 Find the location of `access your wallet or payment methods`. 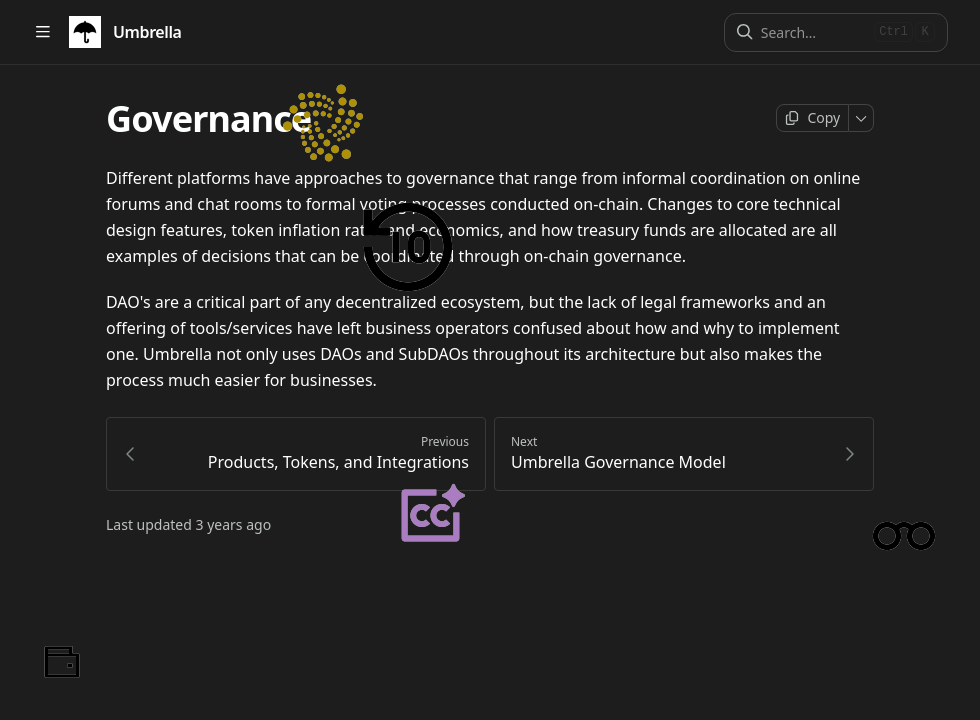

access your wallet or payment methods is located at coordinates (62, 662).